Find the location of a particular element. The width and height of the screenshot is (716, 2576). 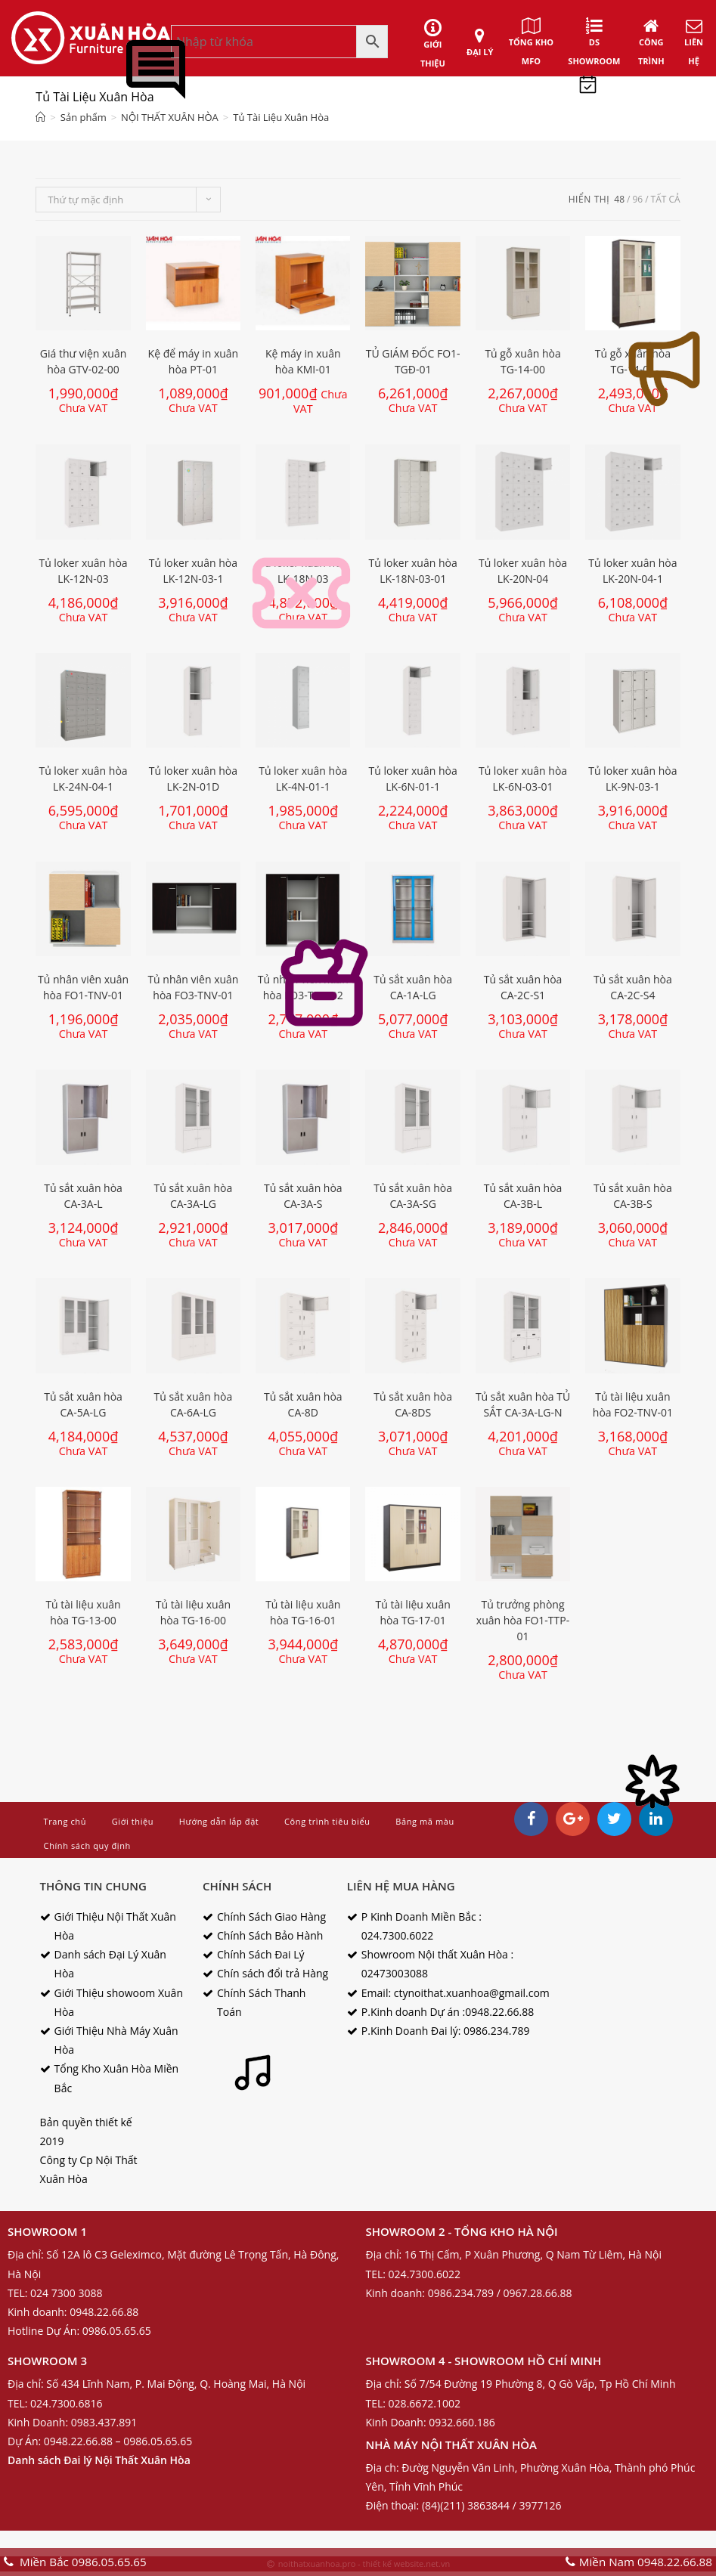

indicates cannabis-related content or products is located at coordinates (652, 1782).